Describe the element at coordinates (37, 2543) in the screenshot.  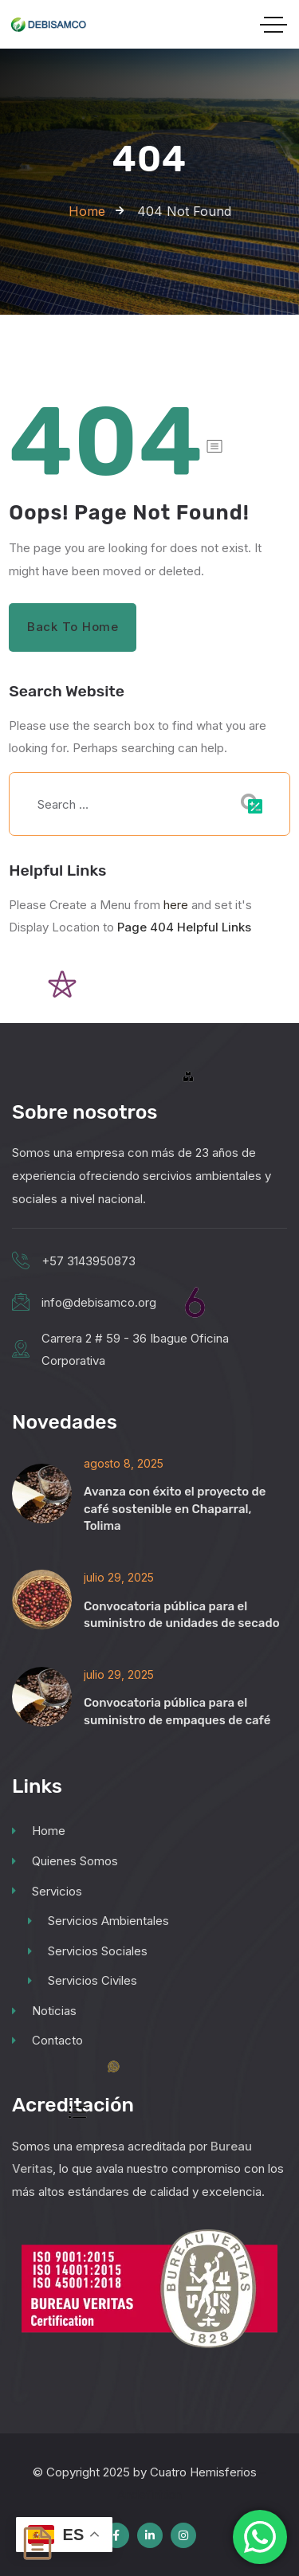
I see `view document or text file` at that location.